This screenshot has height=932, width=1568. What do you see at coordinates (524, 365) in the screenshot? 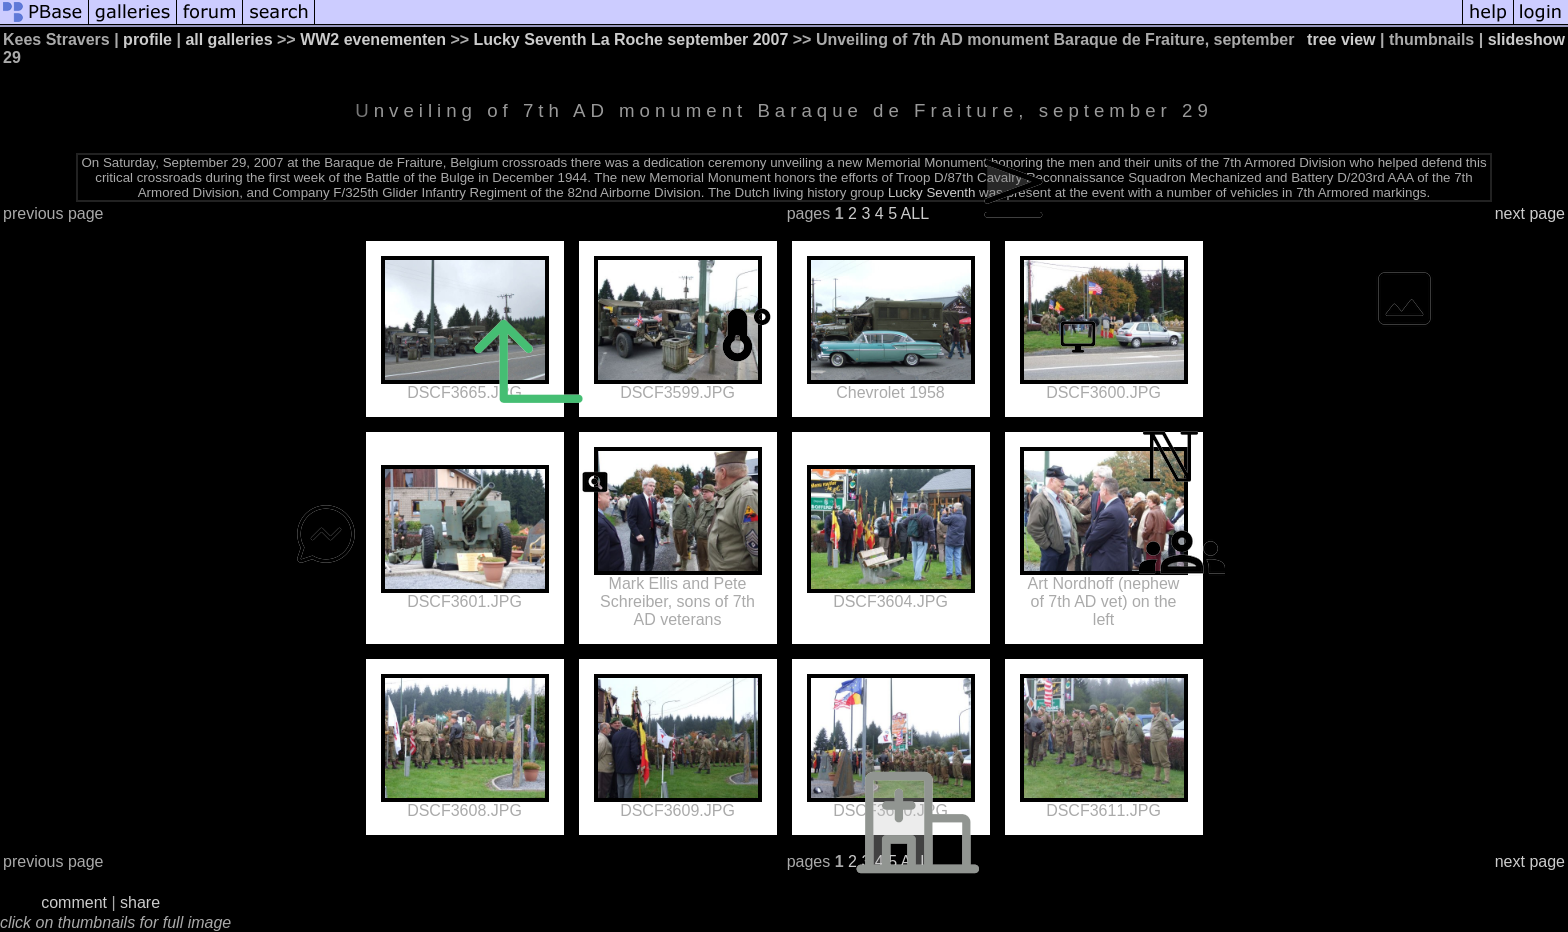
I see `go back and up to previous level` at bounding box center [524, 365].